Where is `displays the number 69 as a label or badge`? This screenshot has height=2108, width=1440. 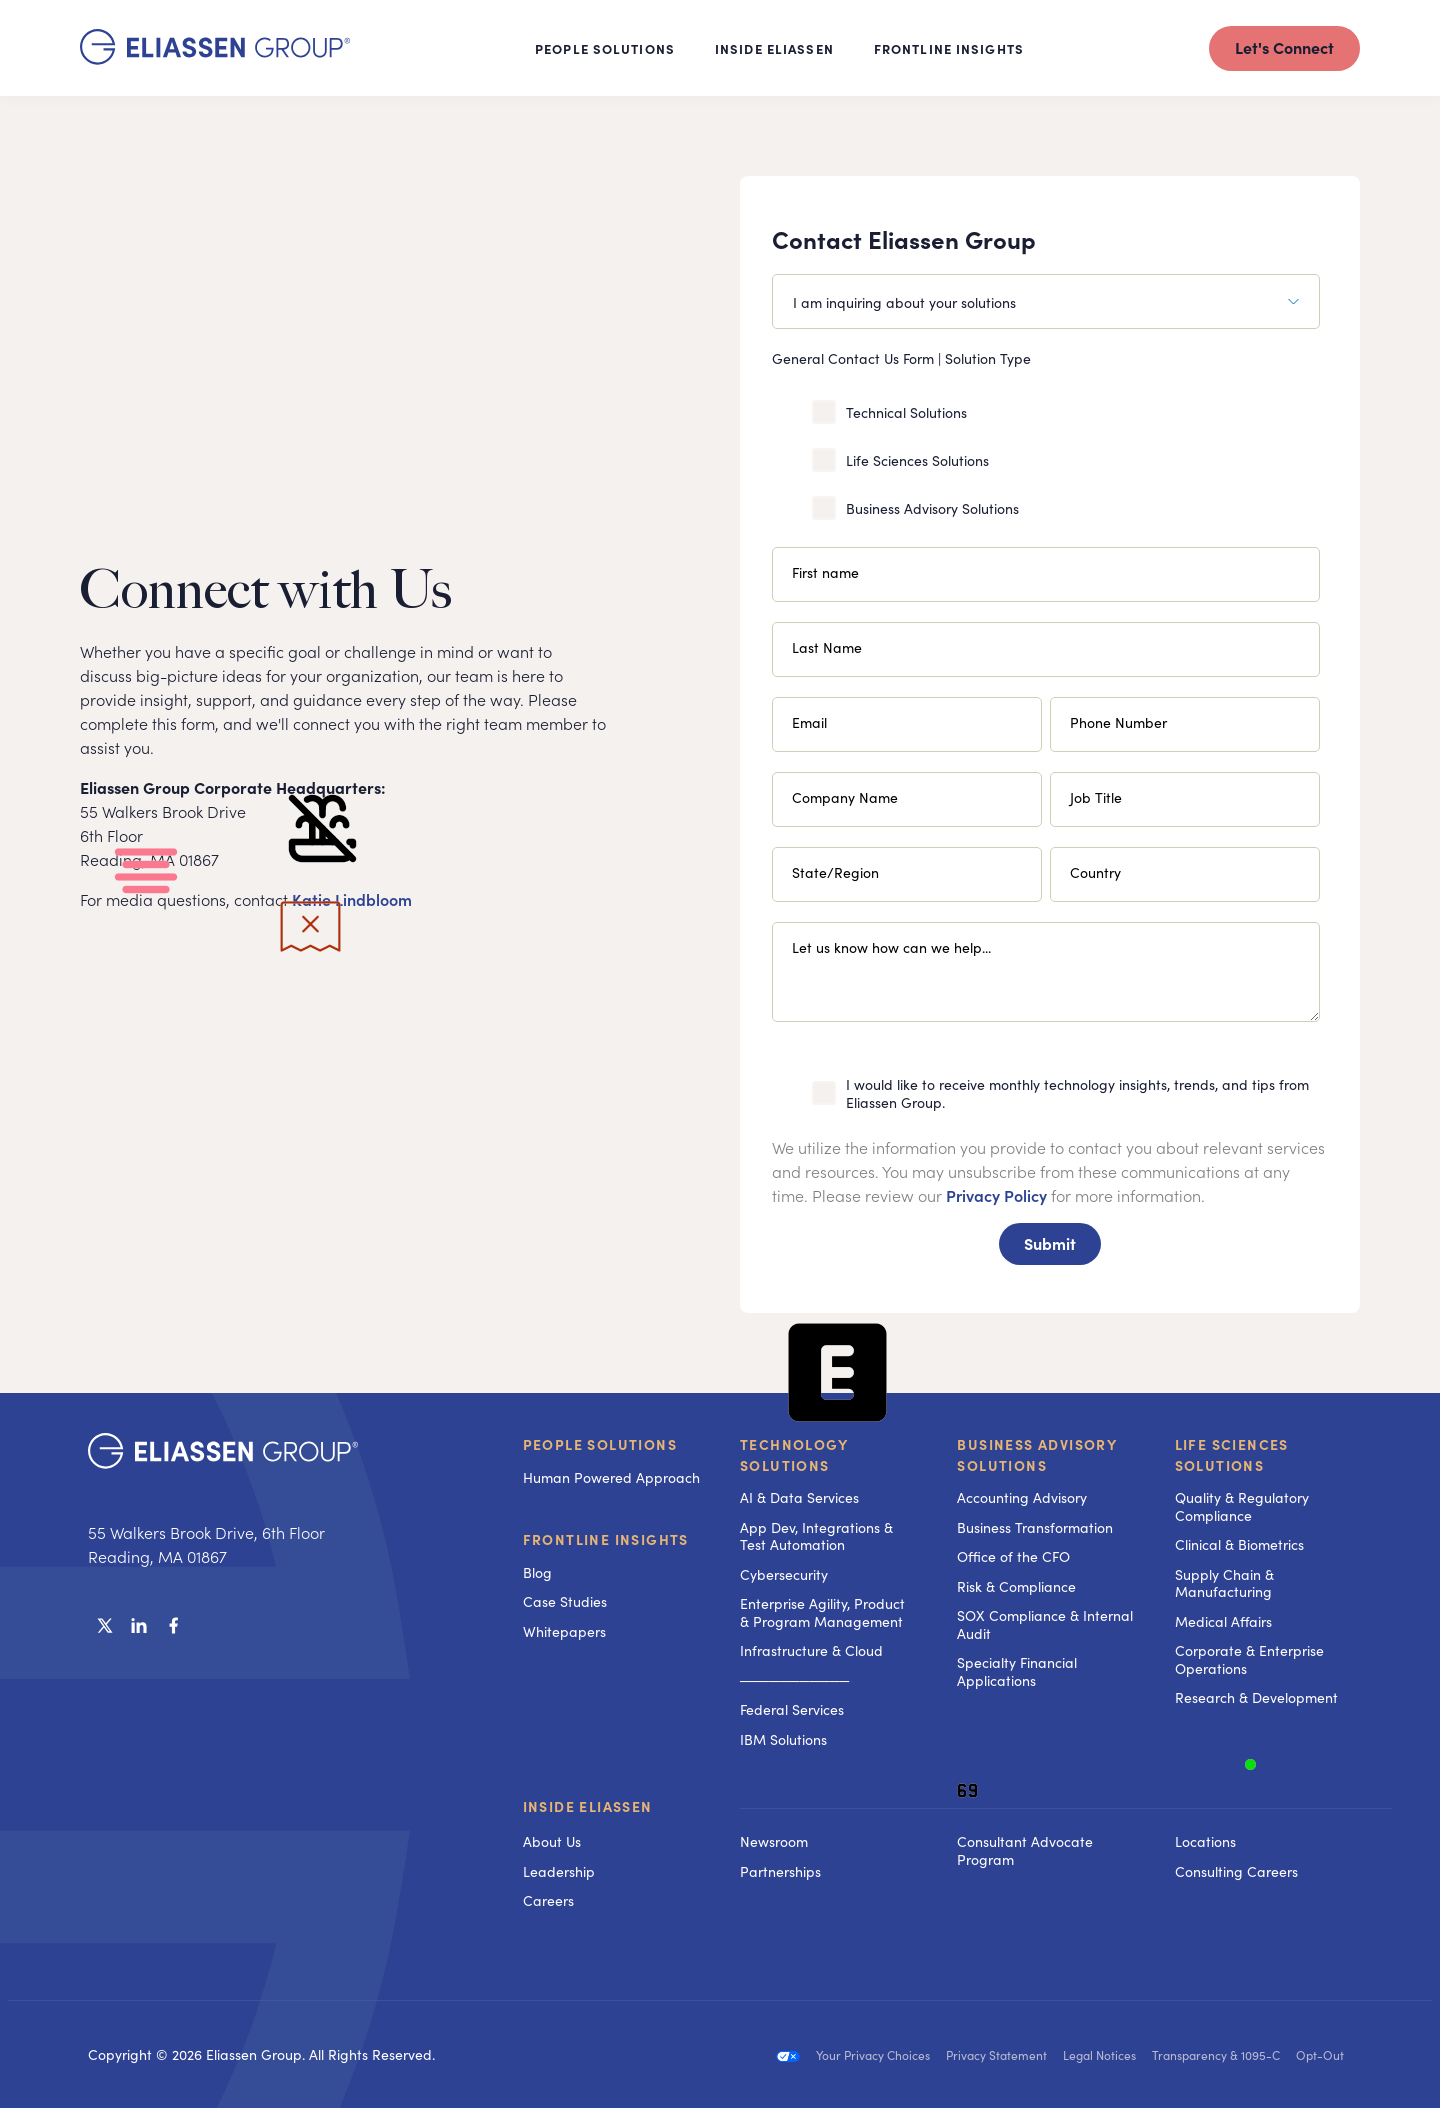 displays the number 69 as a label or badge is located at coordinates (967, 1790).